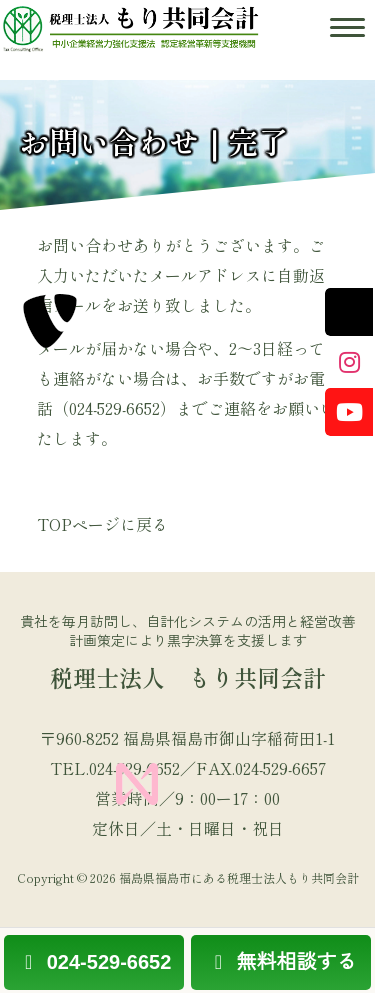  What do you see at coordinates (50, 321) in the screenshot?
I see `TYPO3 content management system logo` at bounding box center [50, 321].